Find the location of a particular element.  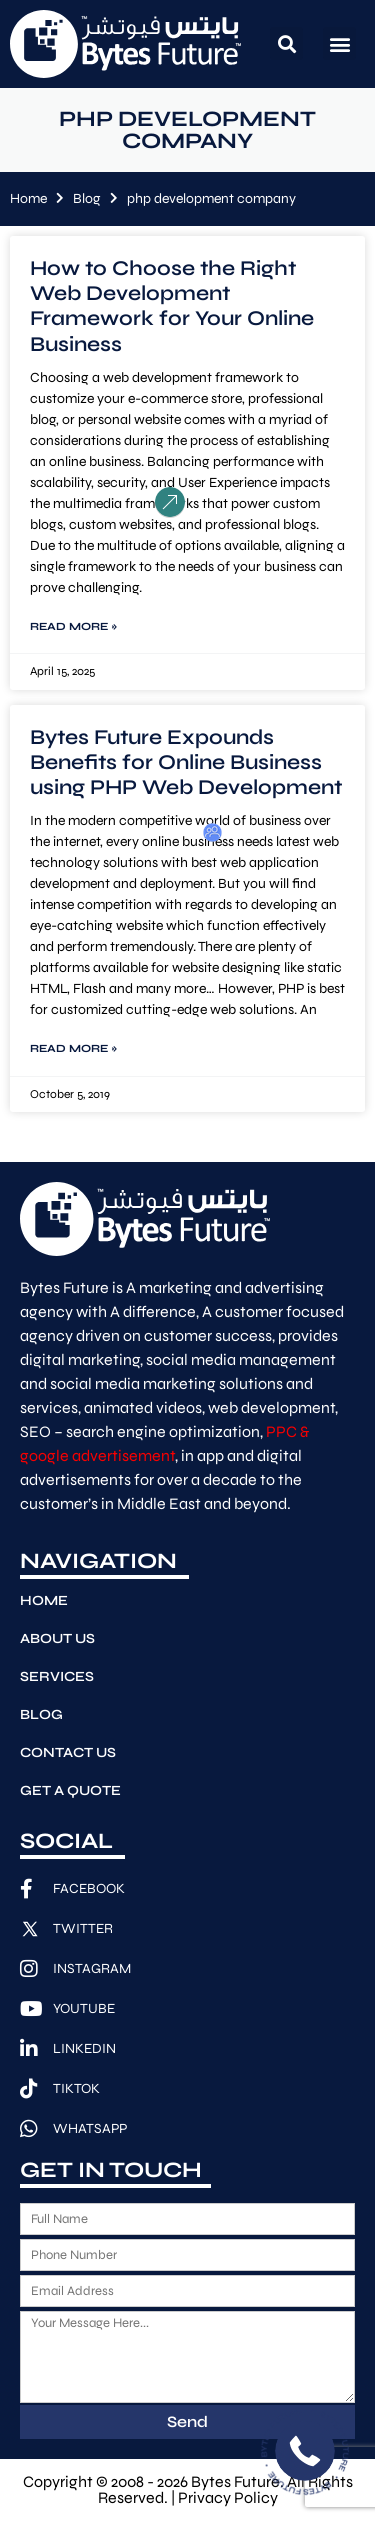

access user account and personal settings is located at coordinates (212, 832).